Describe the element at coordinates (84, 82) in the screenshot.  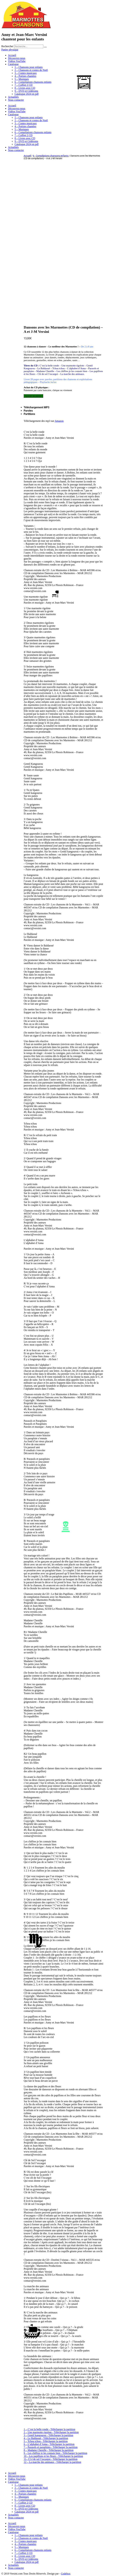
I see `access ranch or farm management features` at that location.